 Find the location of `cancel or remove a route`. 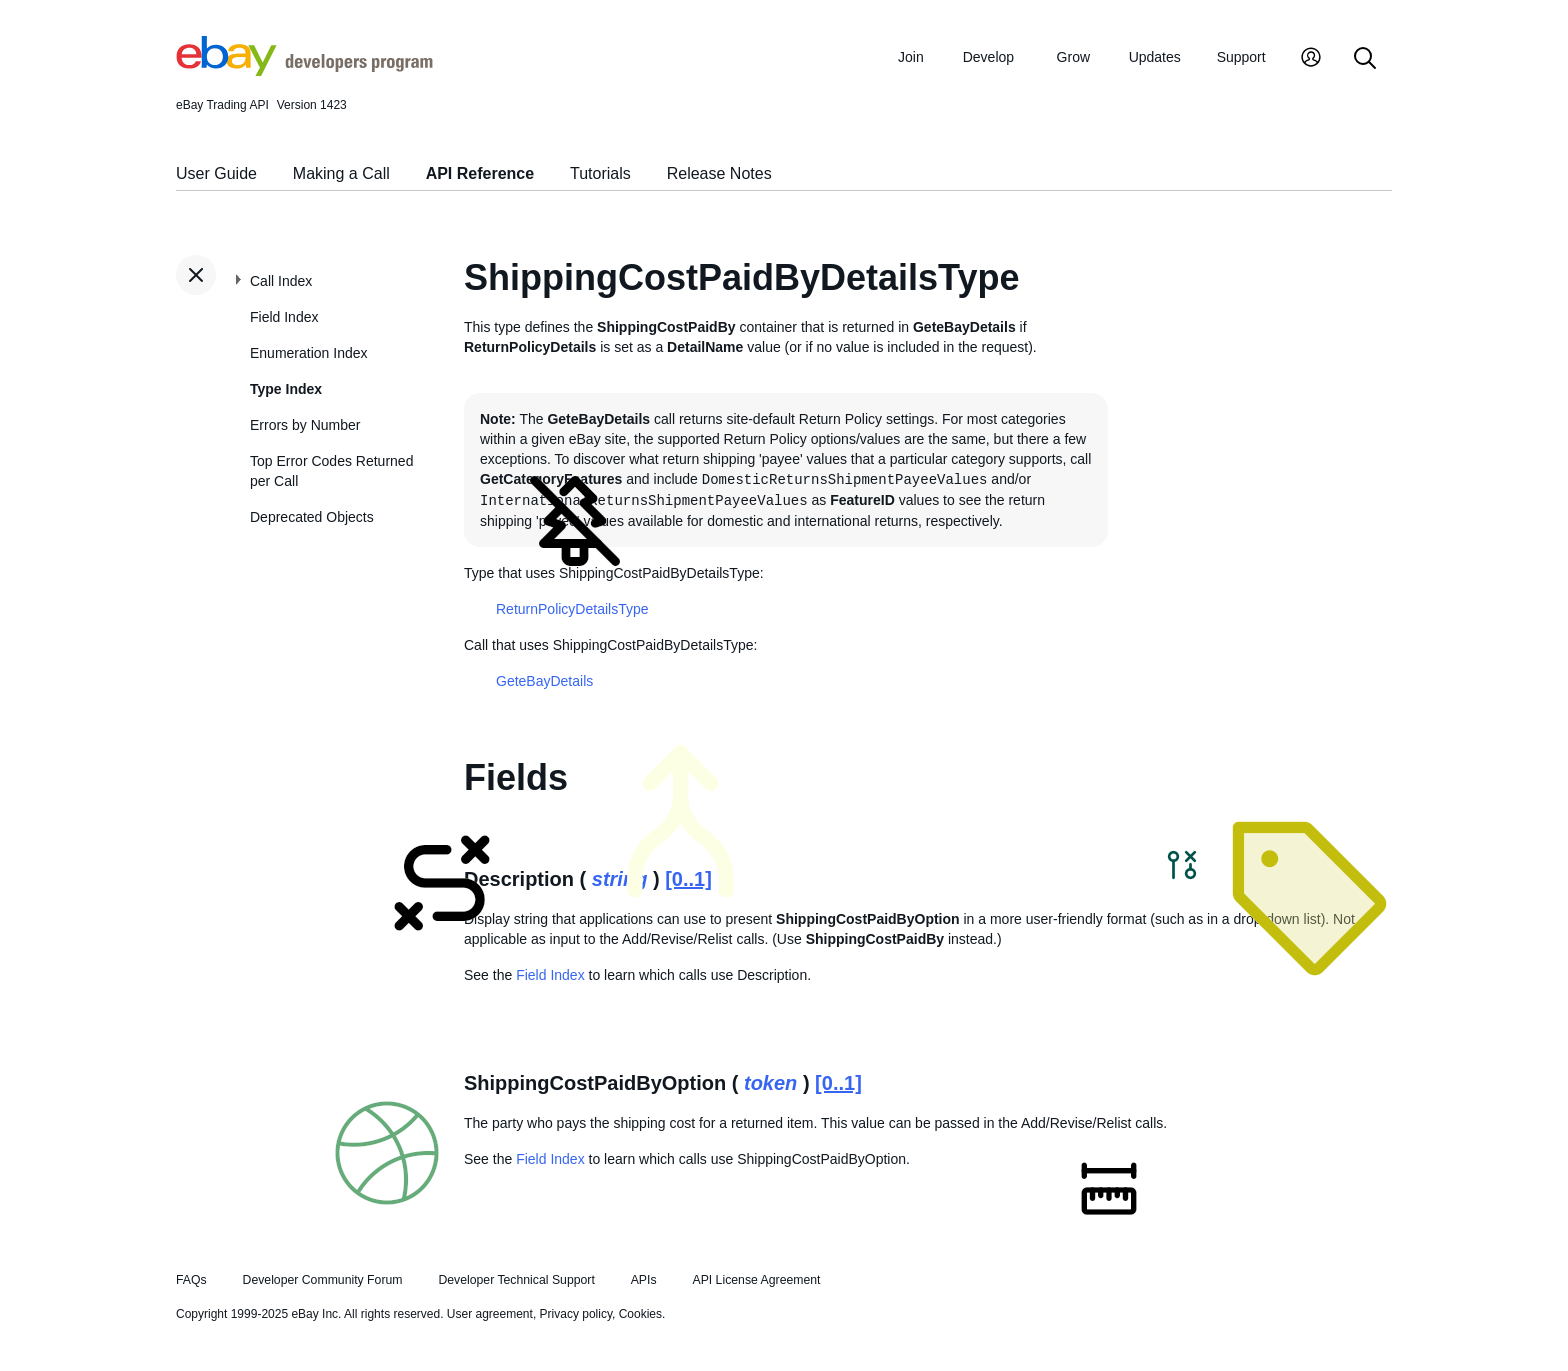

cancel or remove a route is located at coordinates (442, 883).